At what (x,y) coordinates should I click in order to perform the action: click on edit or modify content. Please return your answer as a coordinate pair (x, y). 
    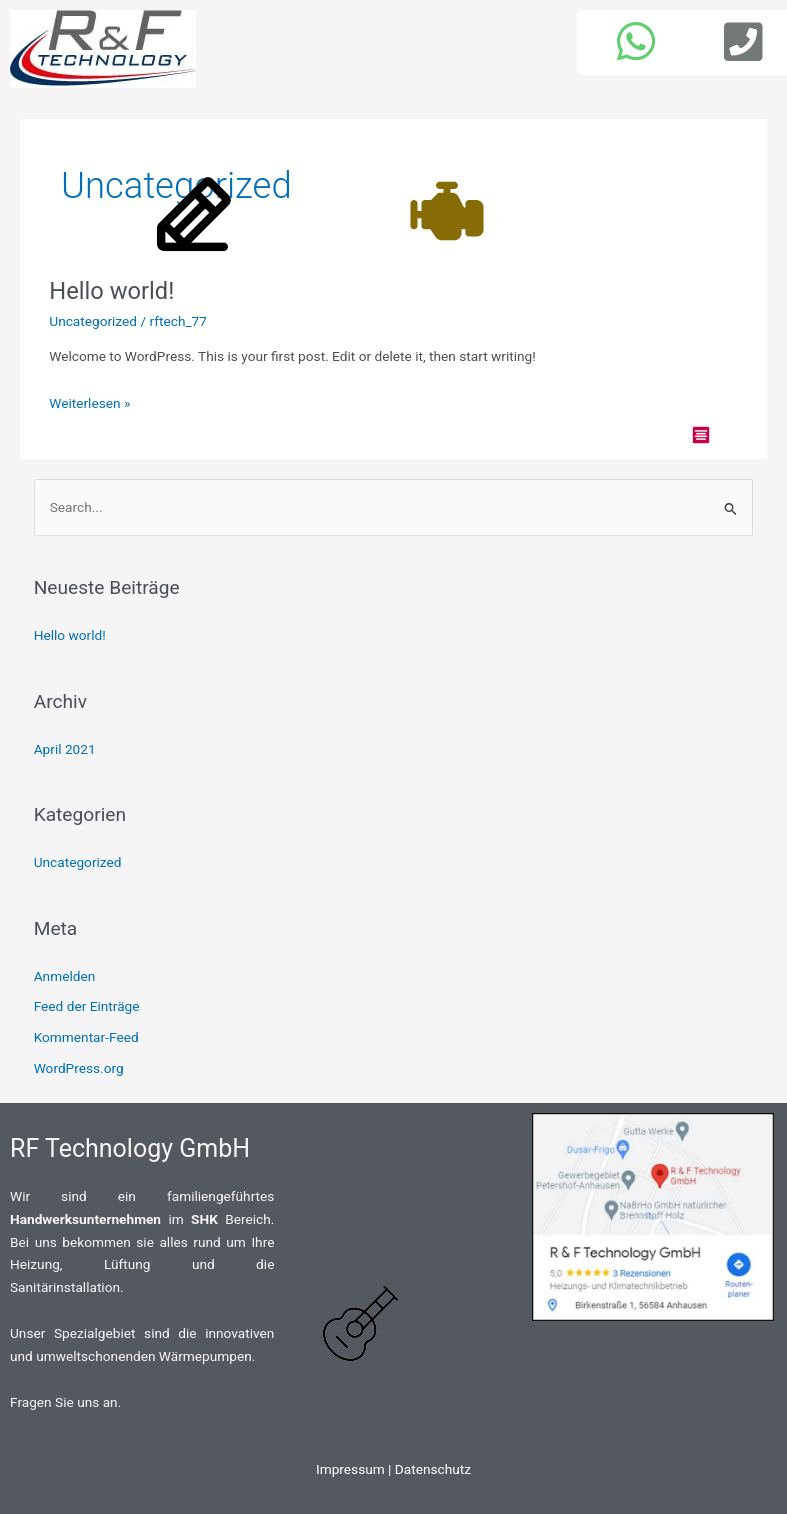
    Looking at the image, I should click on (192, 215).